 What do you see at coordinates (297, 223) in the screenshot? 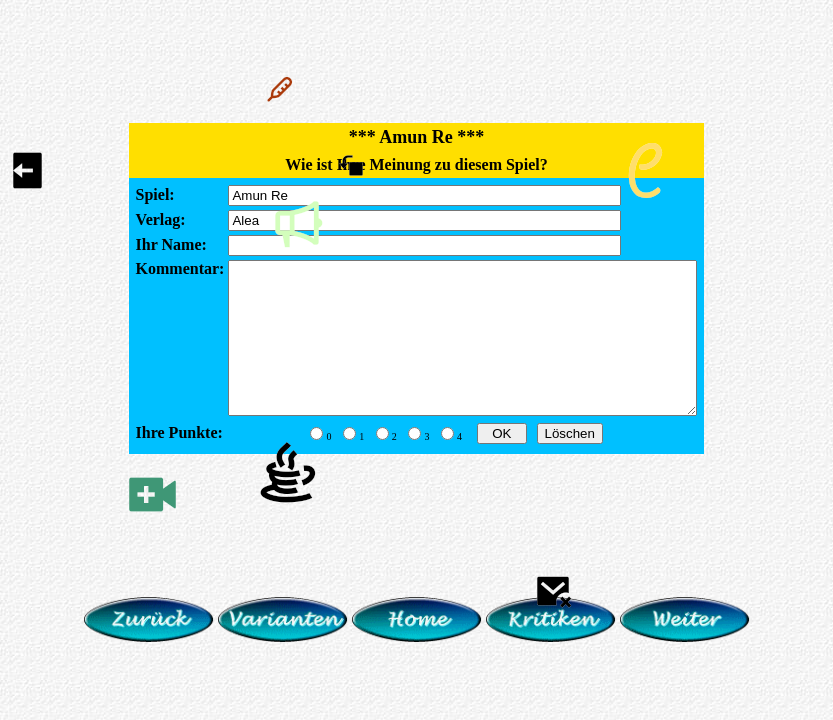
I see `make an announcement or broadcast` at bounding box center [297, 223].